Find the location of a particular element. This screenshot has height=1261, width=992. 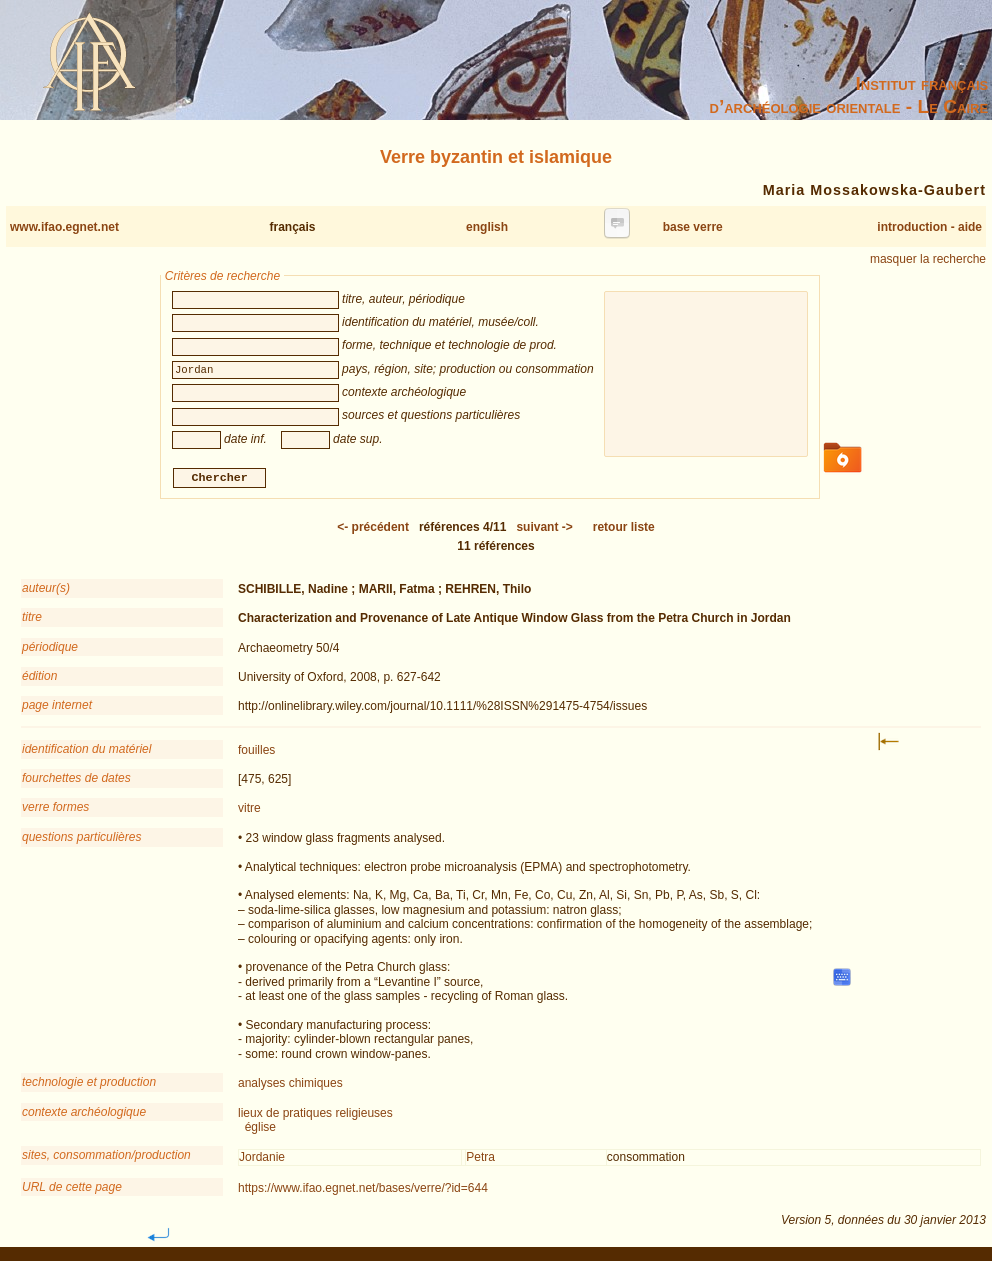

open Origin game library folder is located at coordinates (842, 458).